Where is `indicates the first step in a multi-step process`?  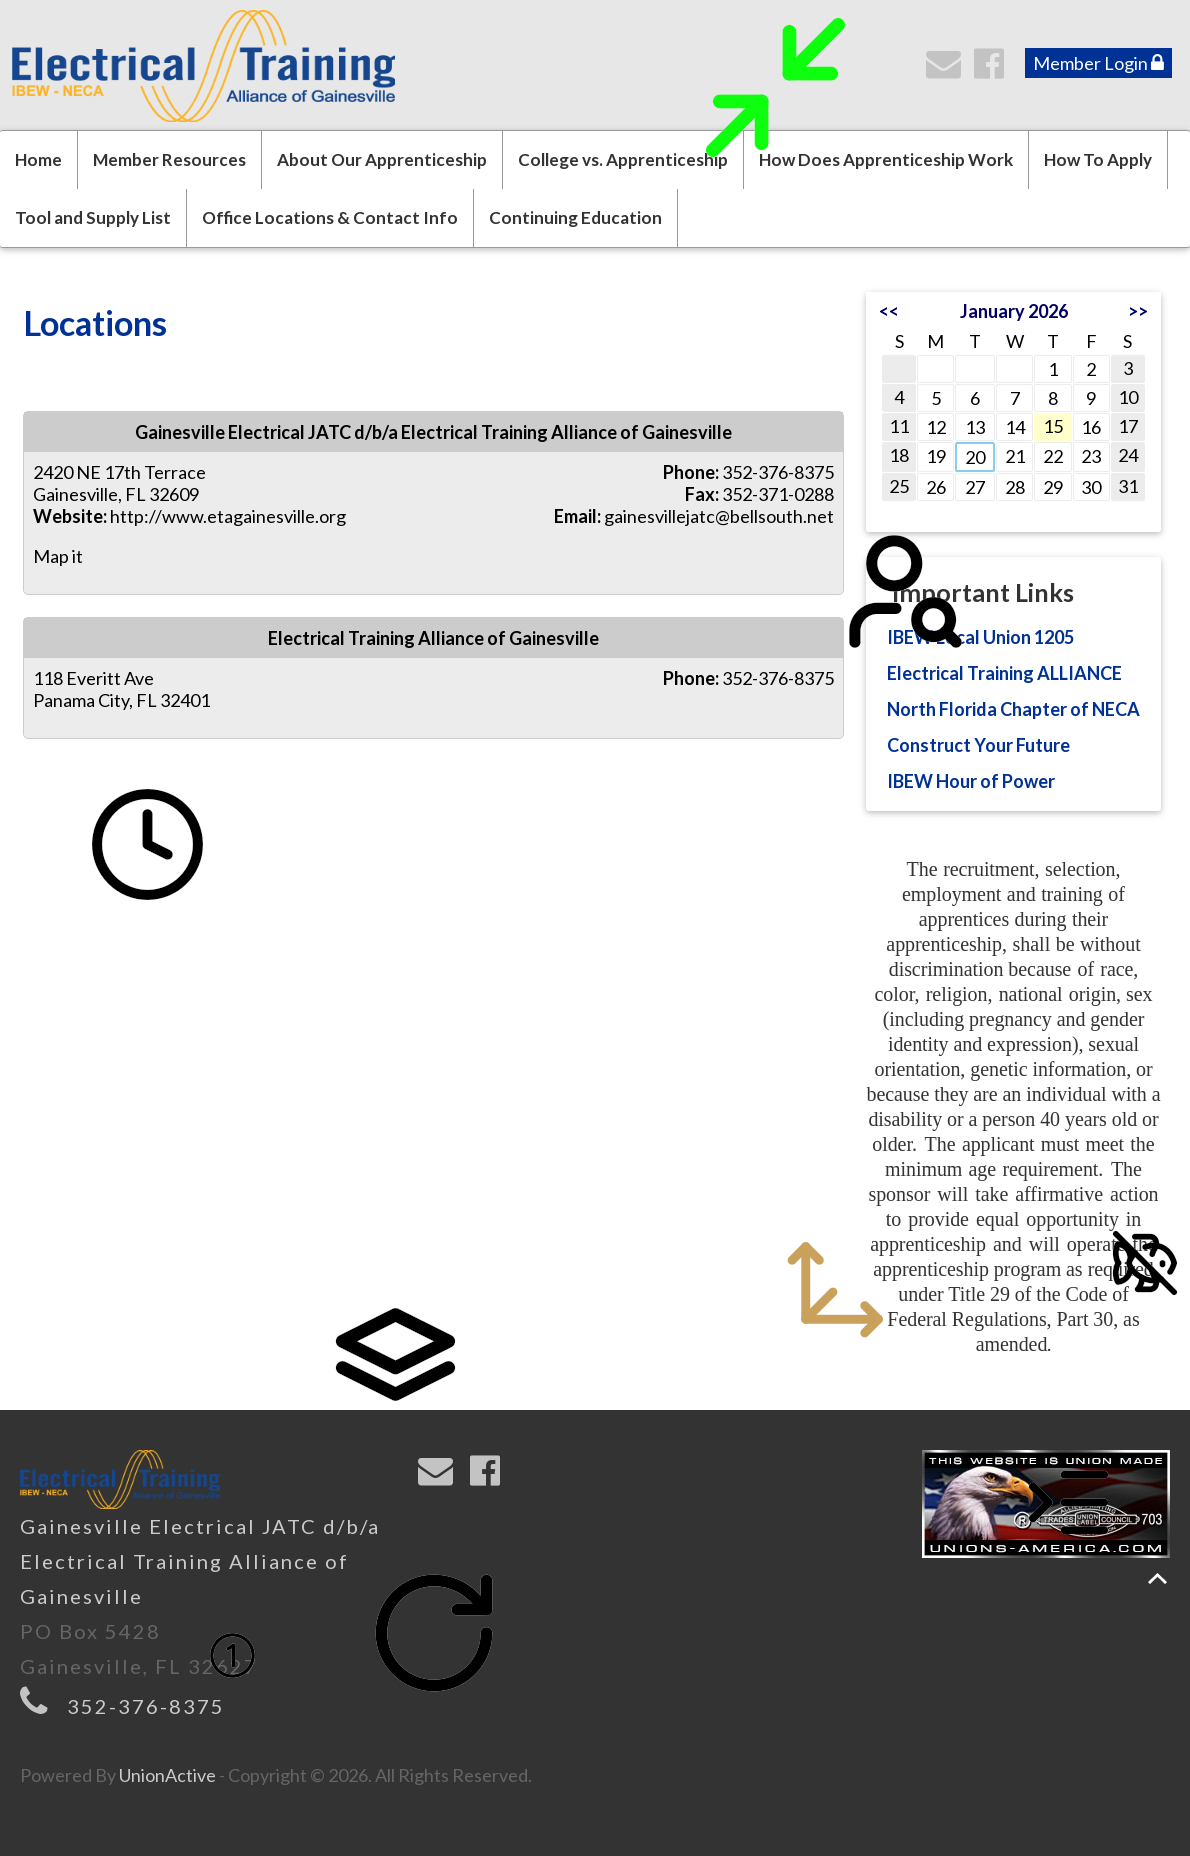 indicates the first step in a multi-step process is located at coordinates (232, 1655).